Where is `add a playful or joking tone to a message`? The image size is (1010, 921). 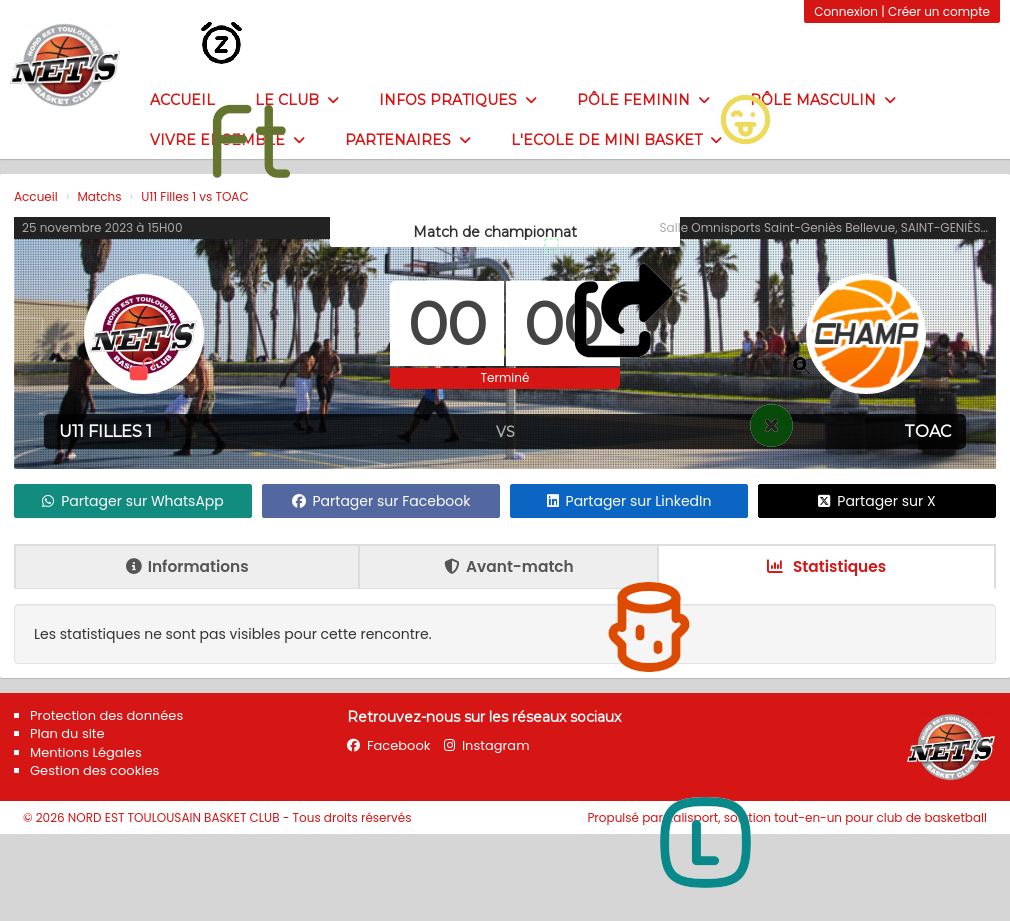
add a playful or joking tone to a message is located at coordinates (745, 119).